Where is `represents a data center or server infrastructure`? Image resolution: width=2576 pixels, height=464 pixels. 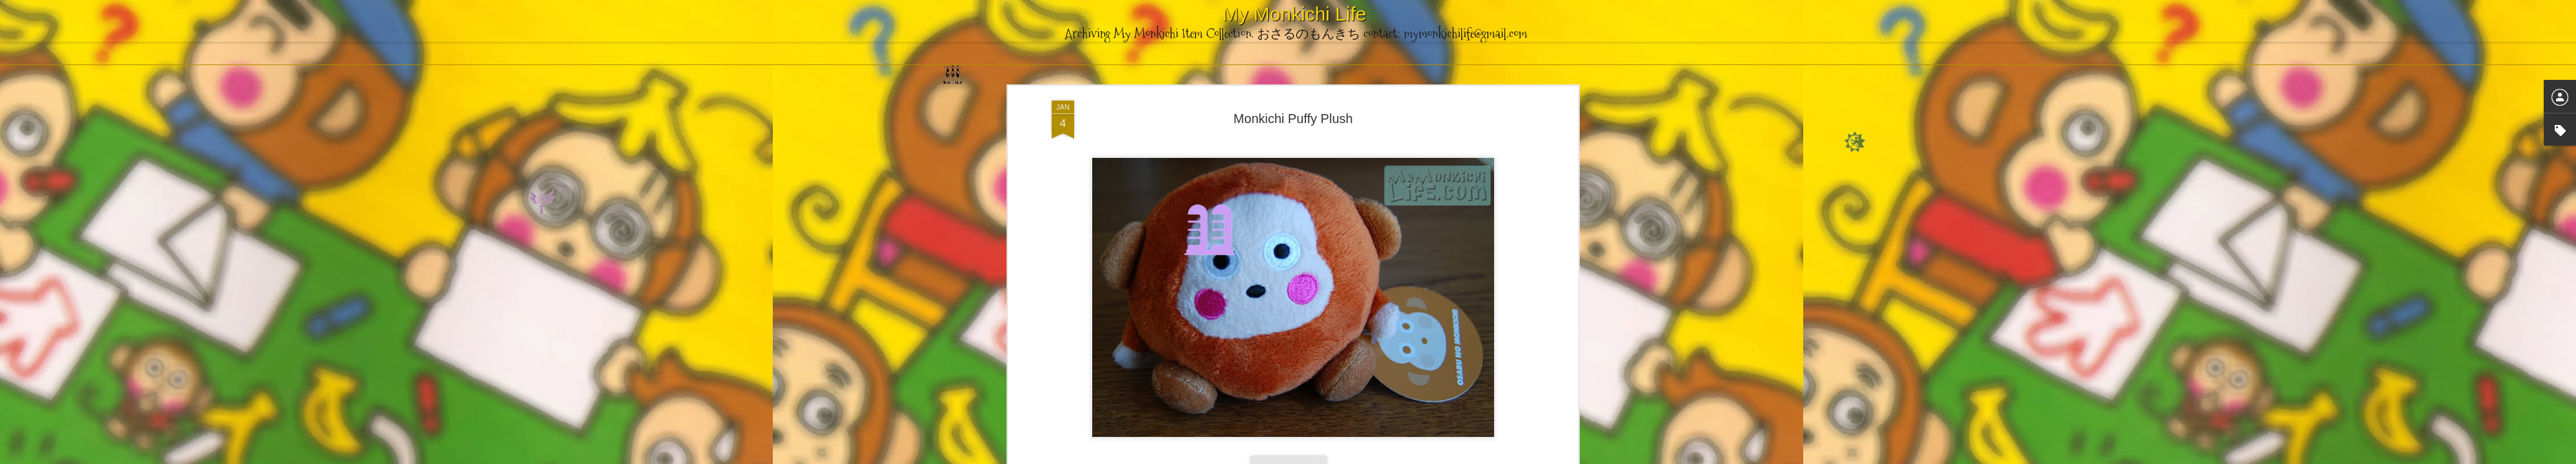 represents a data center or server infrastructure is located at coordinates (1209, 229).